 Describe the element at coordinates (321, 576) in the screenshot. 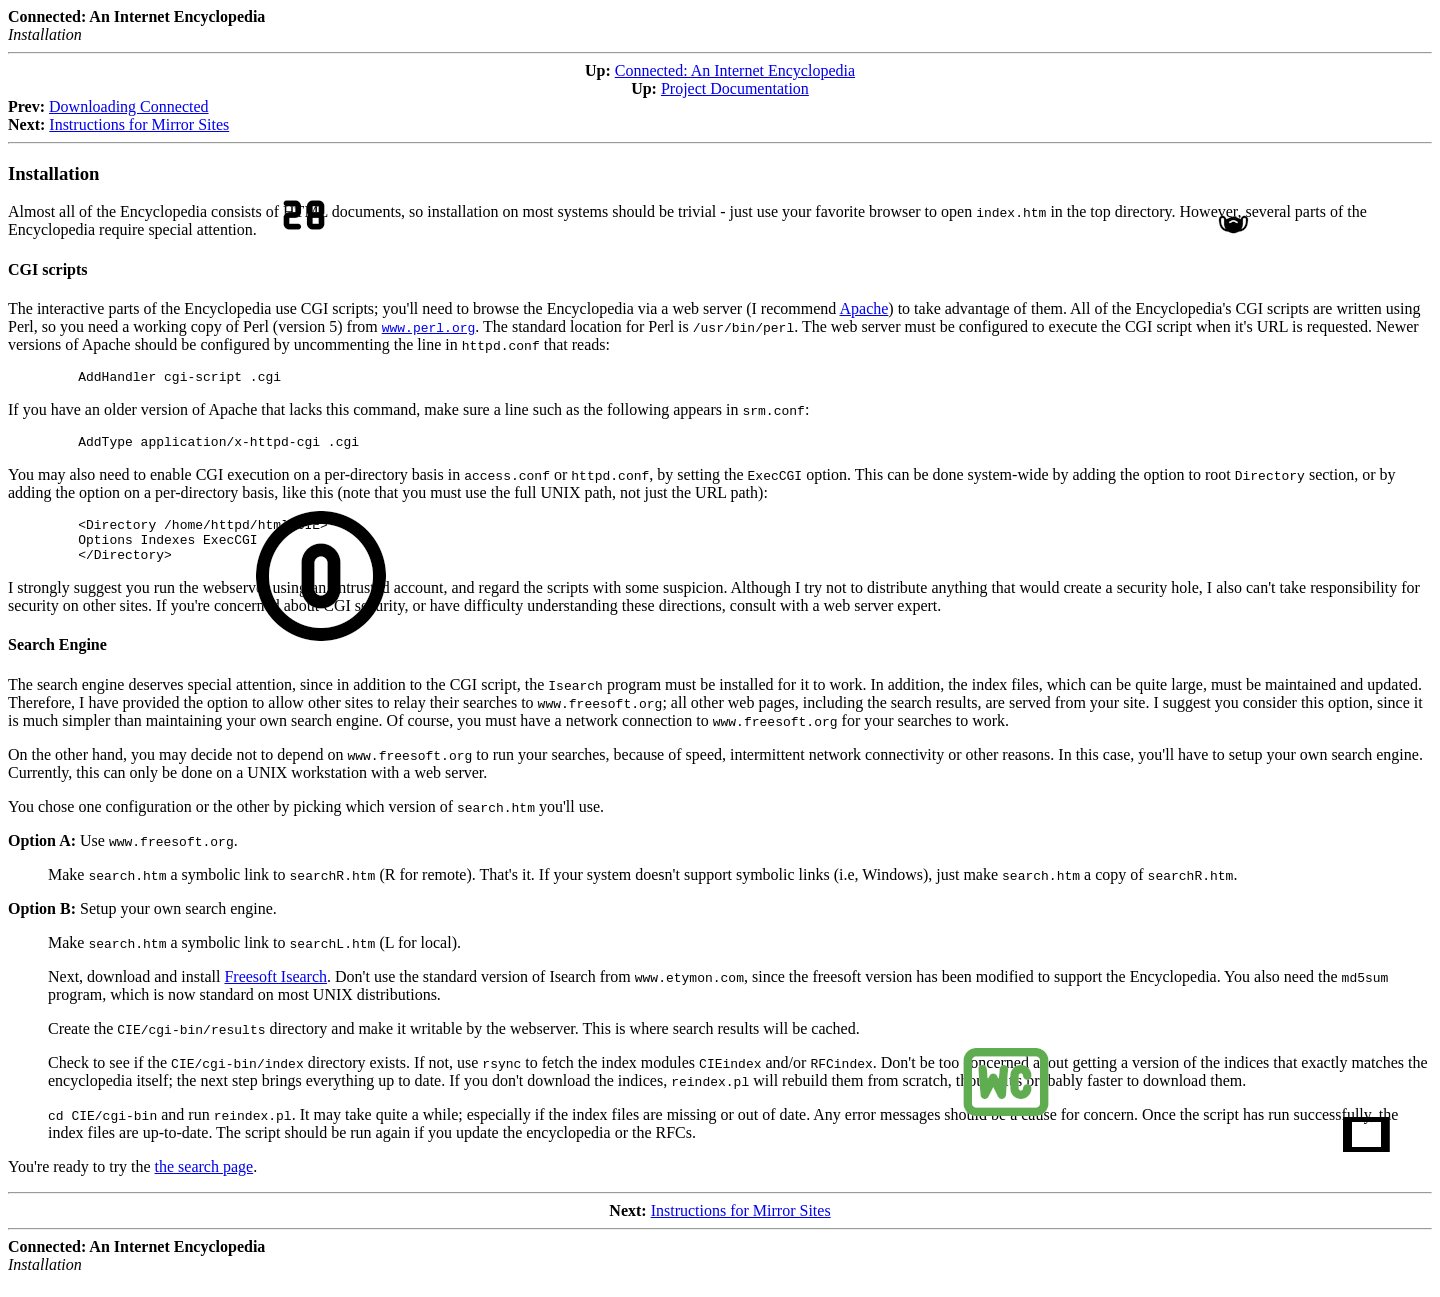

I see `indicates an "O" option or selection in a multiple choice interface` at that location.